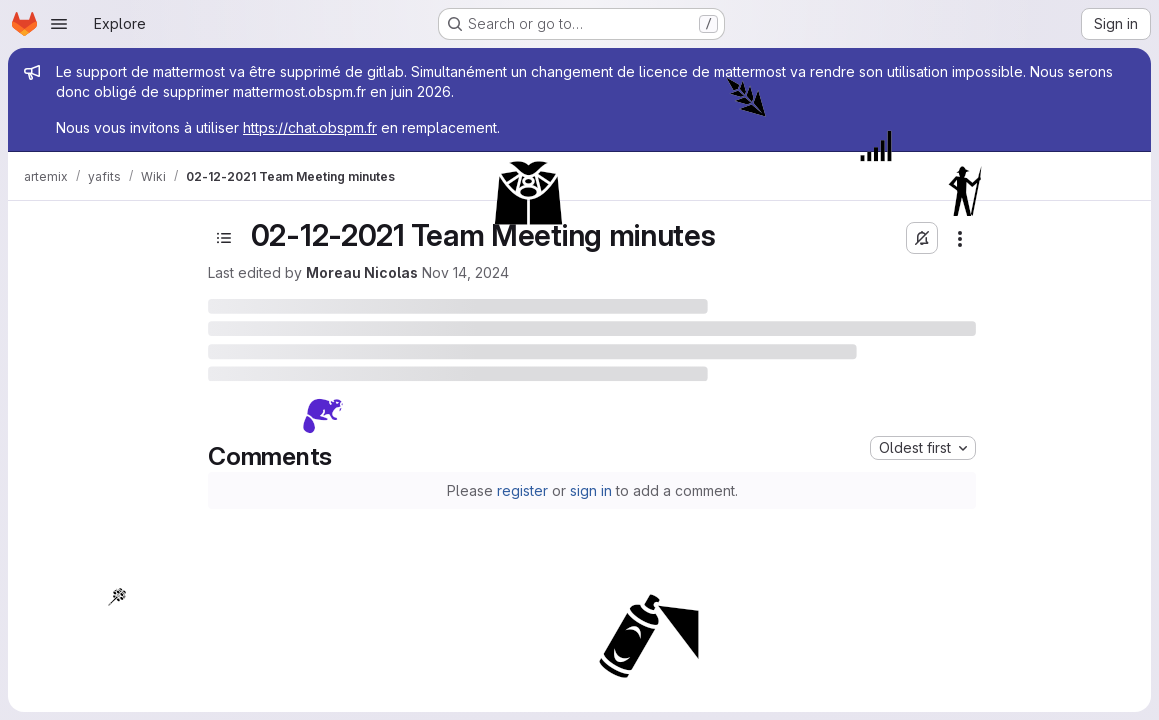 The image size is (1159, 720). Describe the element at coordinates (323, 416) in the screenshot. I see `beaver mascot or wildlife game element` at that location.